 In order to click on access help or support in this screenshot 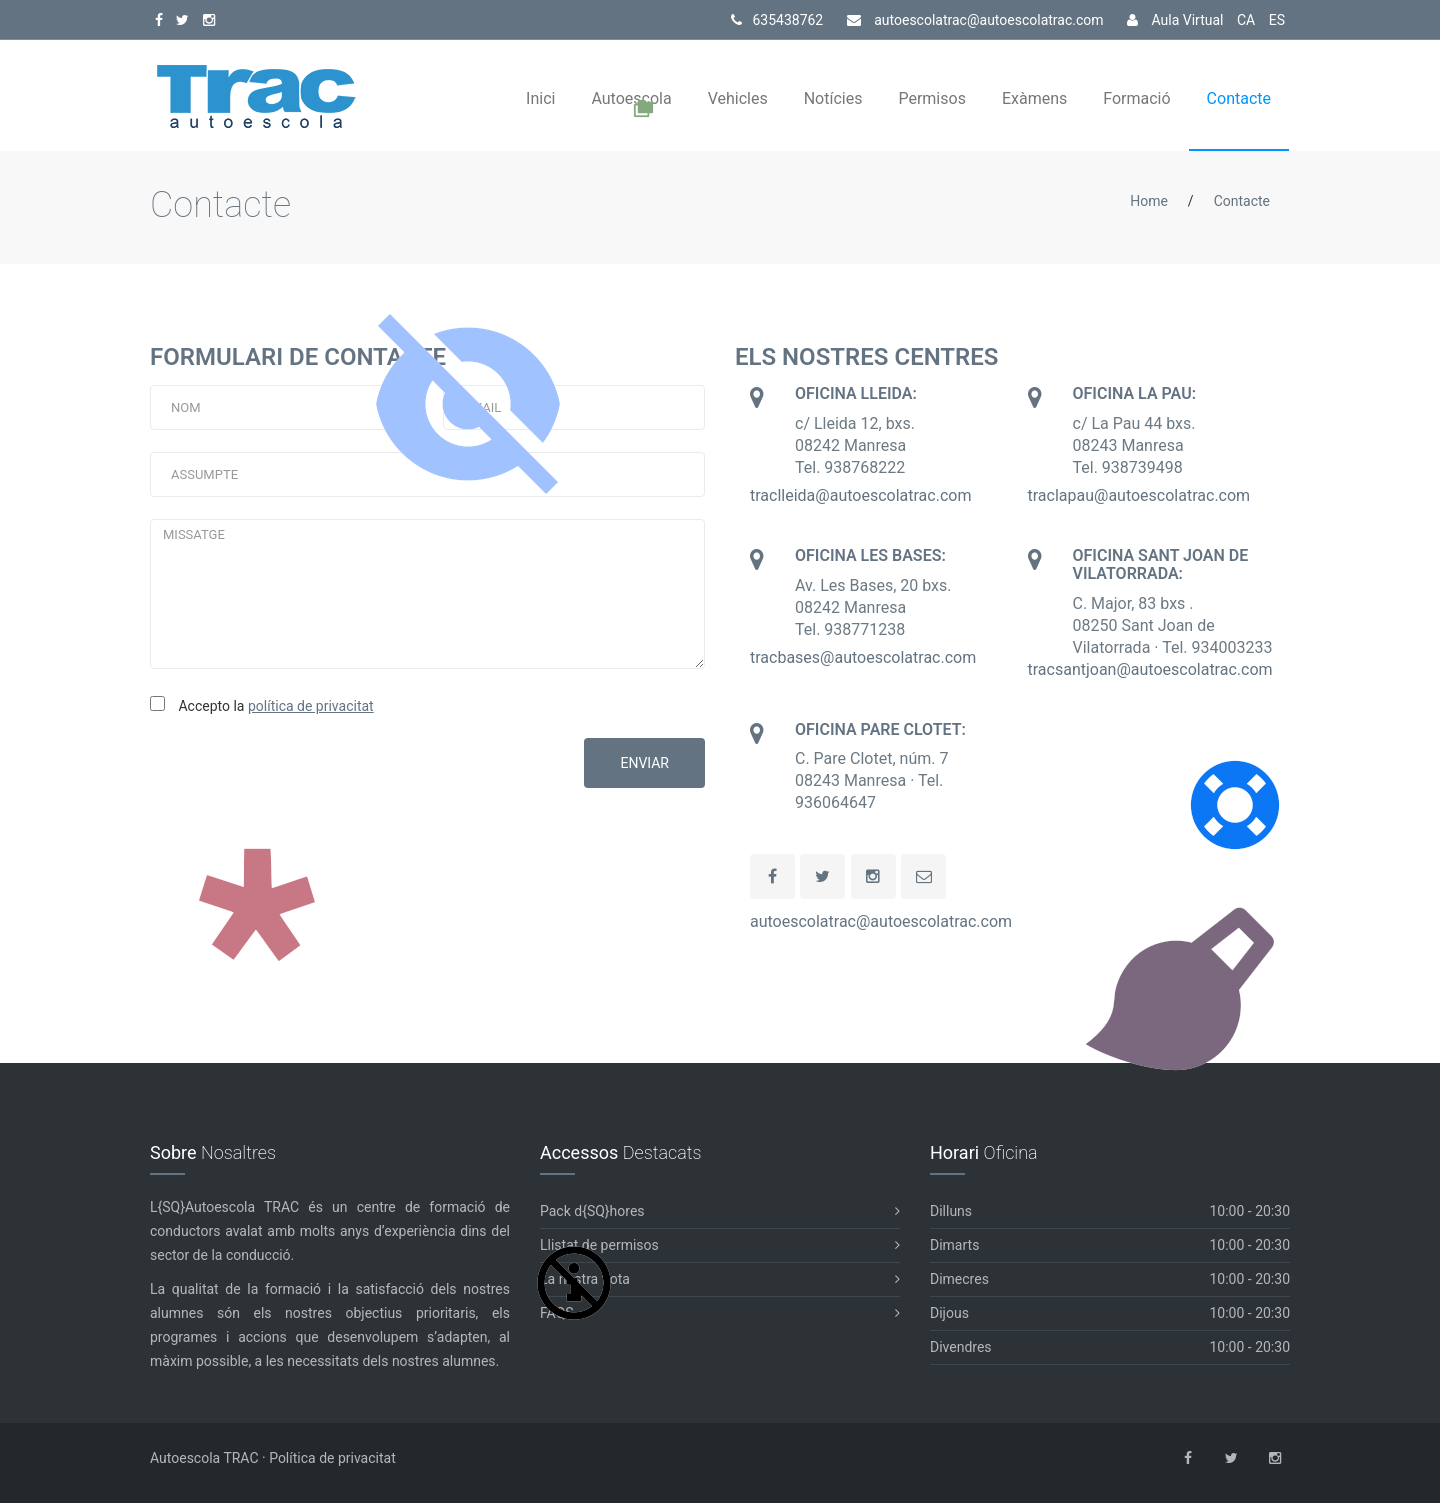, I will do `click(1235, 805)`.